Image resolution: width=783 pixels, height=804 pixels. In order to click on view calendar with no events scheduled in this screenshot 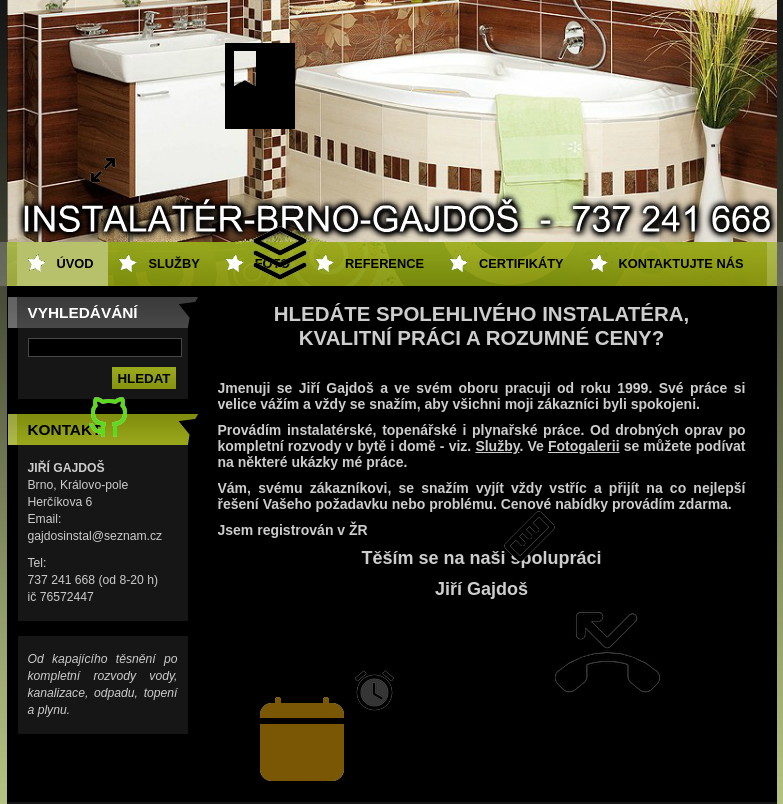, I will do `click(302, 739)`.